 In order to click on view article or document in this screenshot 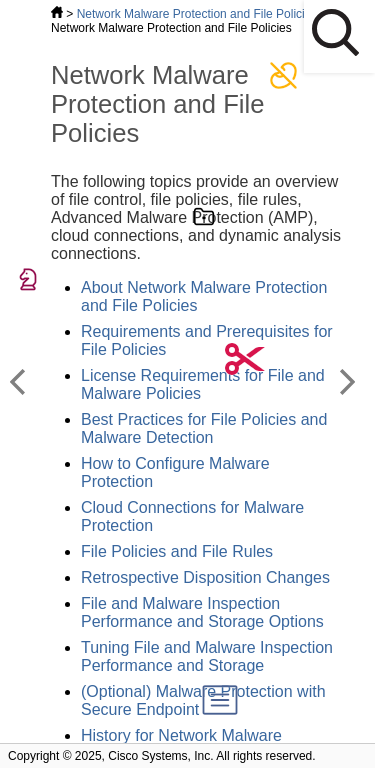, I will do `click(220, 700)`.